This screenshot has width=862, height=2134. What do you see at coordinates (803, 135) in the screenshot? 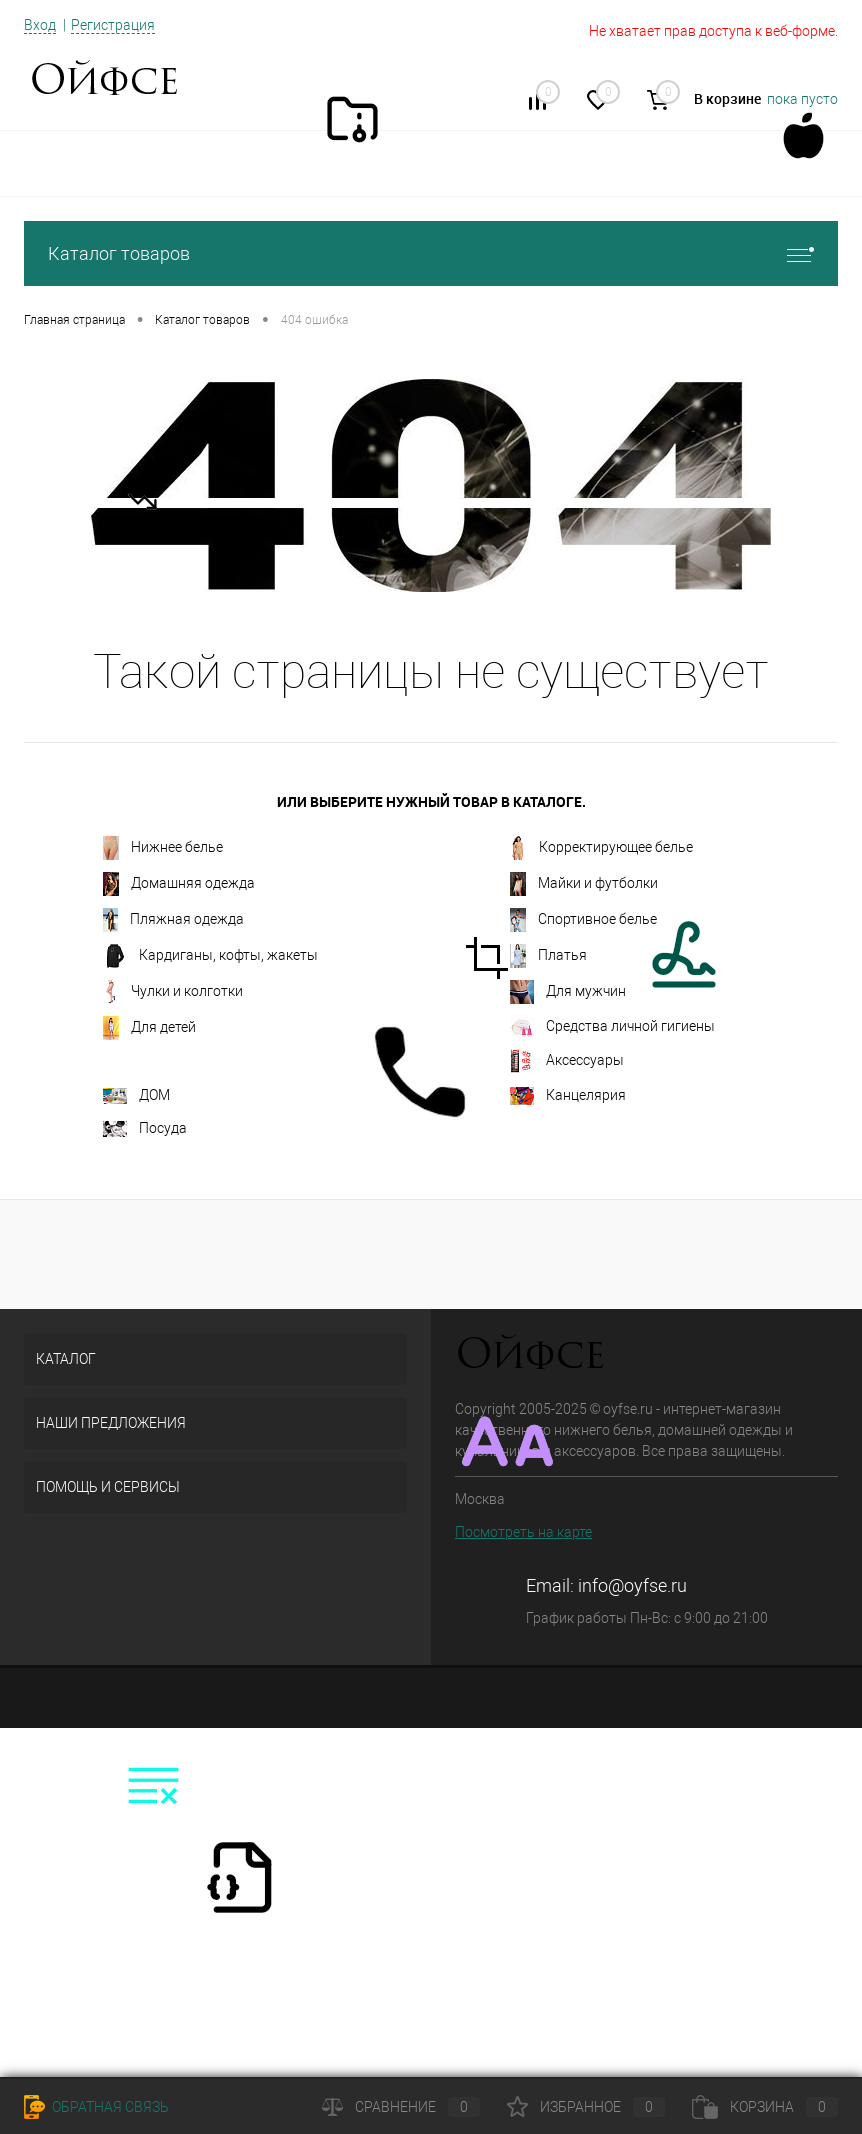
I see `access health or nutrition tracking features` at bounding box center [803, 135].